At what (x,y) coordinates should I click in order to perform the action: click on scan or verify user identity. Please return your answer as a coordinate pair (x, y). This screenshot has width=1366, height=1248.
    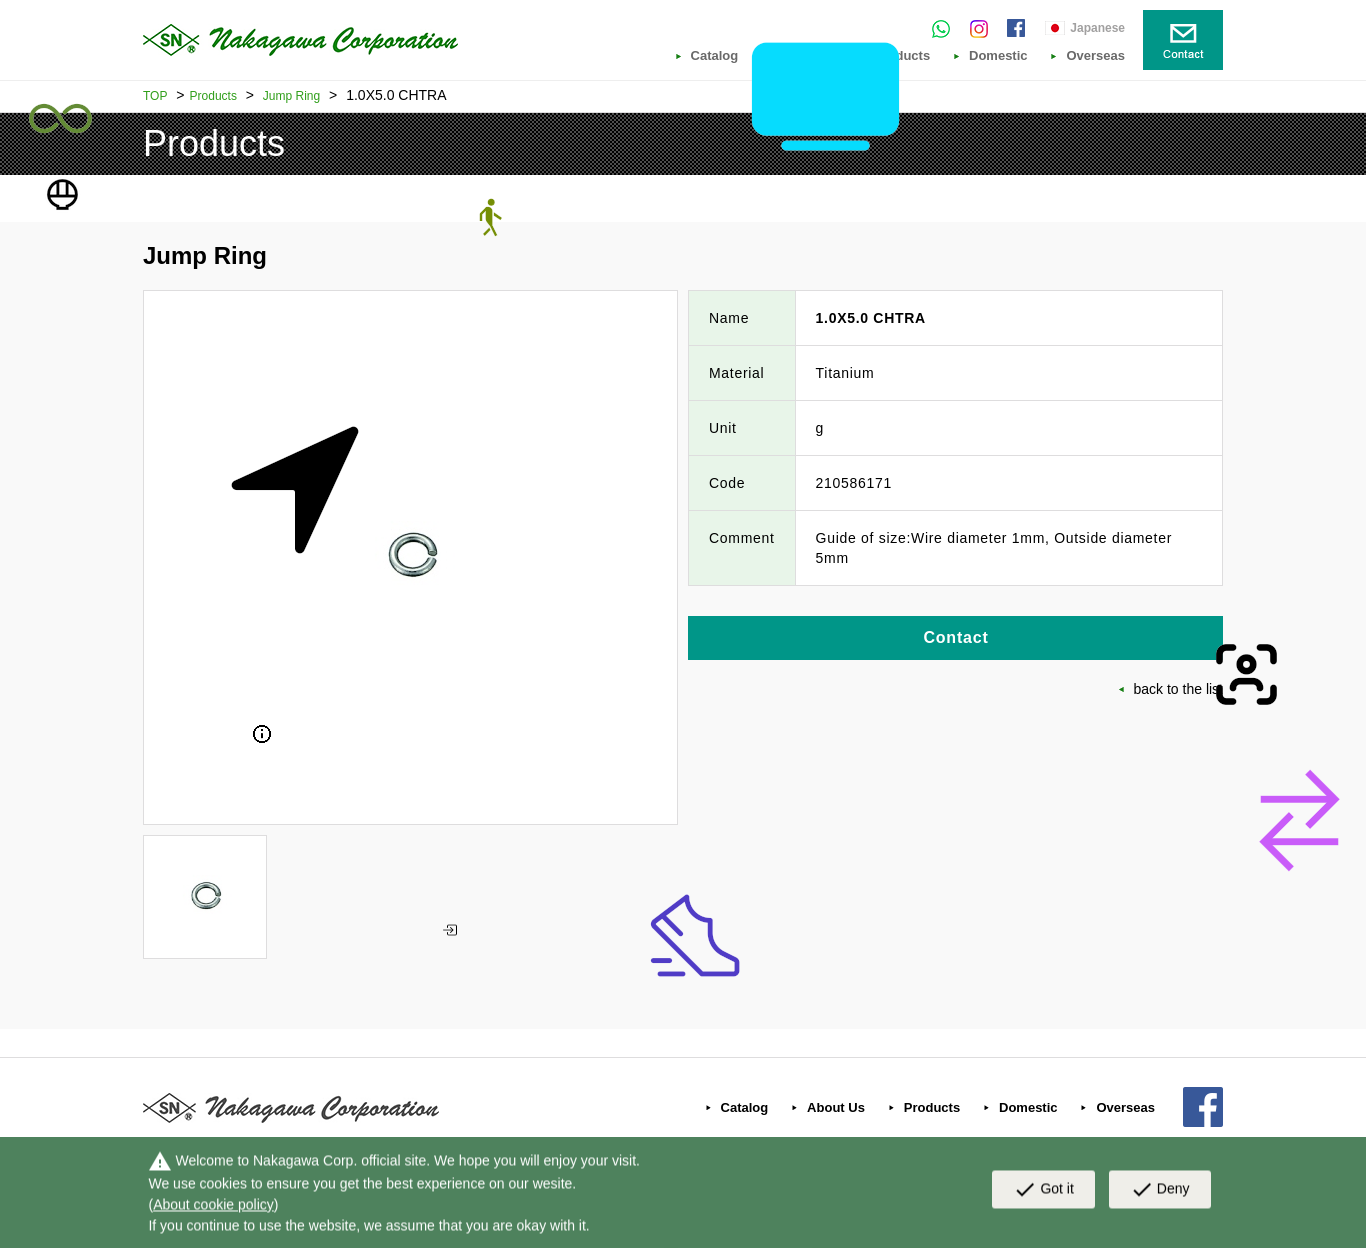
    Looking at the image, I should click on (1246, 674).